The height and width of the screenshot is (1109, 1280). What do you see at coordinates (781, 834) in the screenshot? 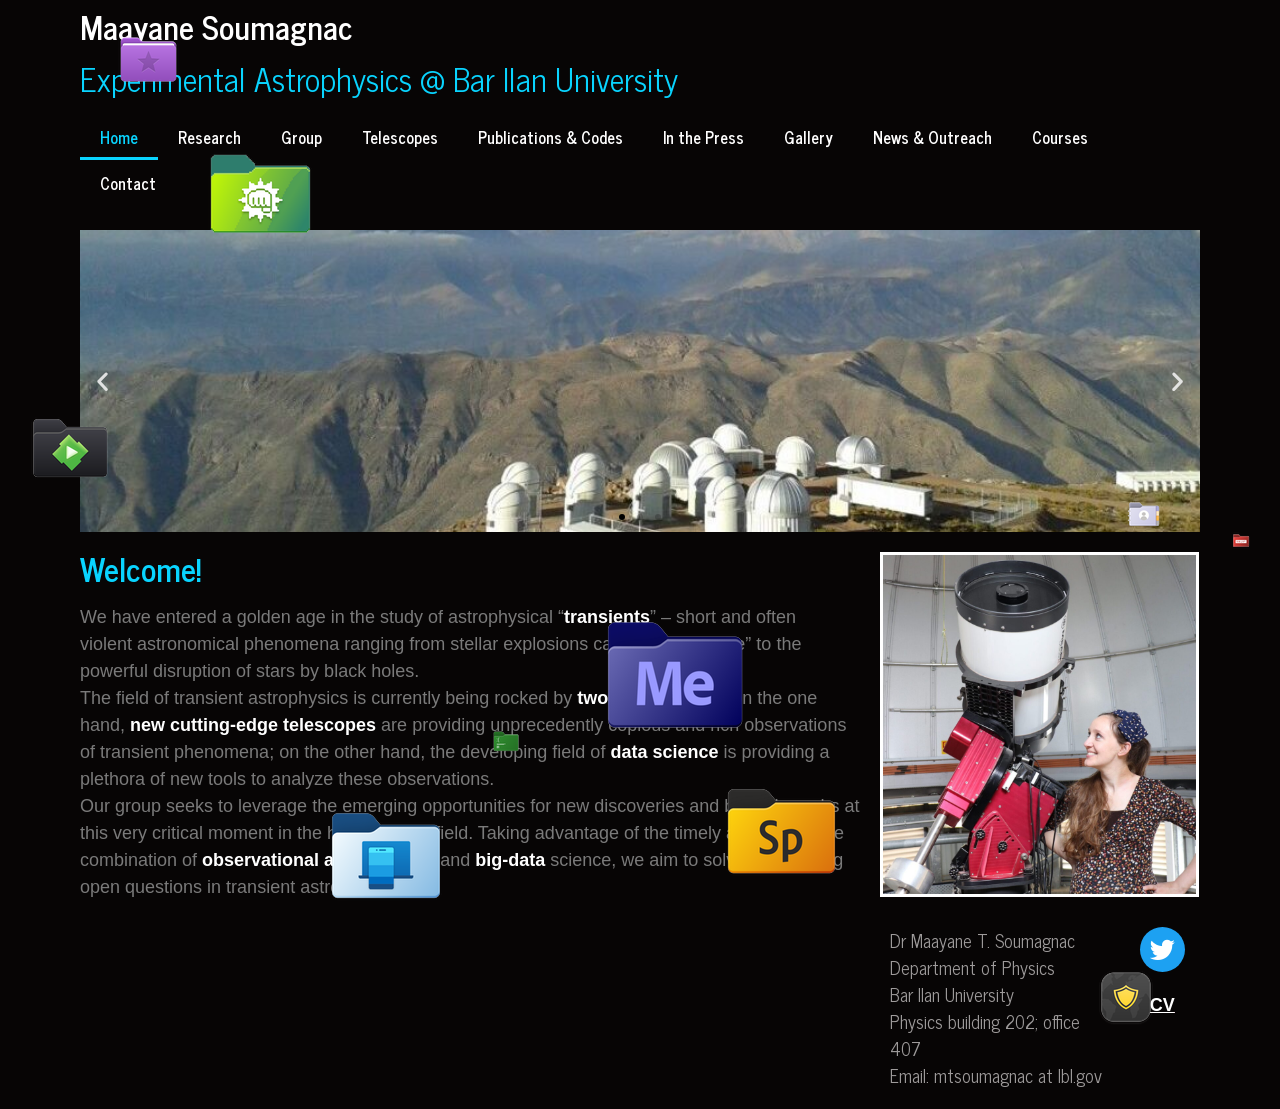
I see `open folder containing adobe spark projects` at bounding box center [781, 834].